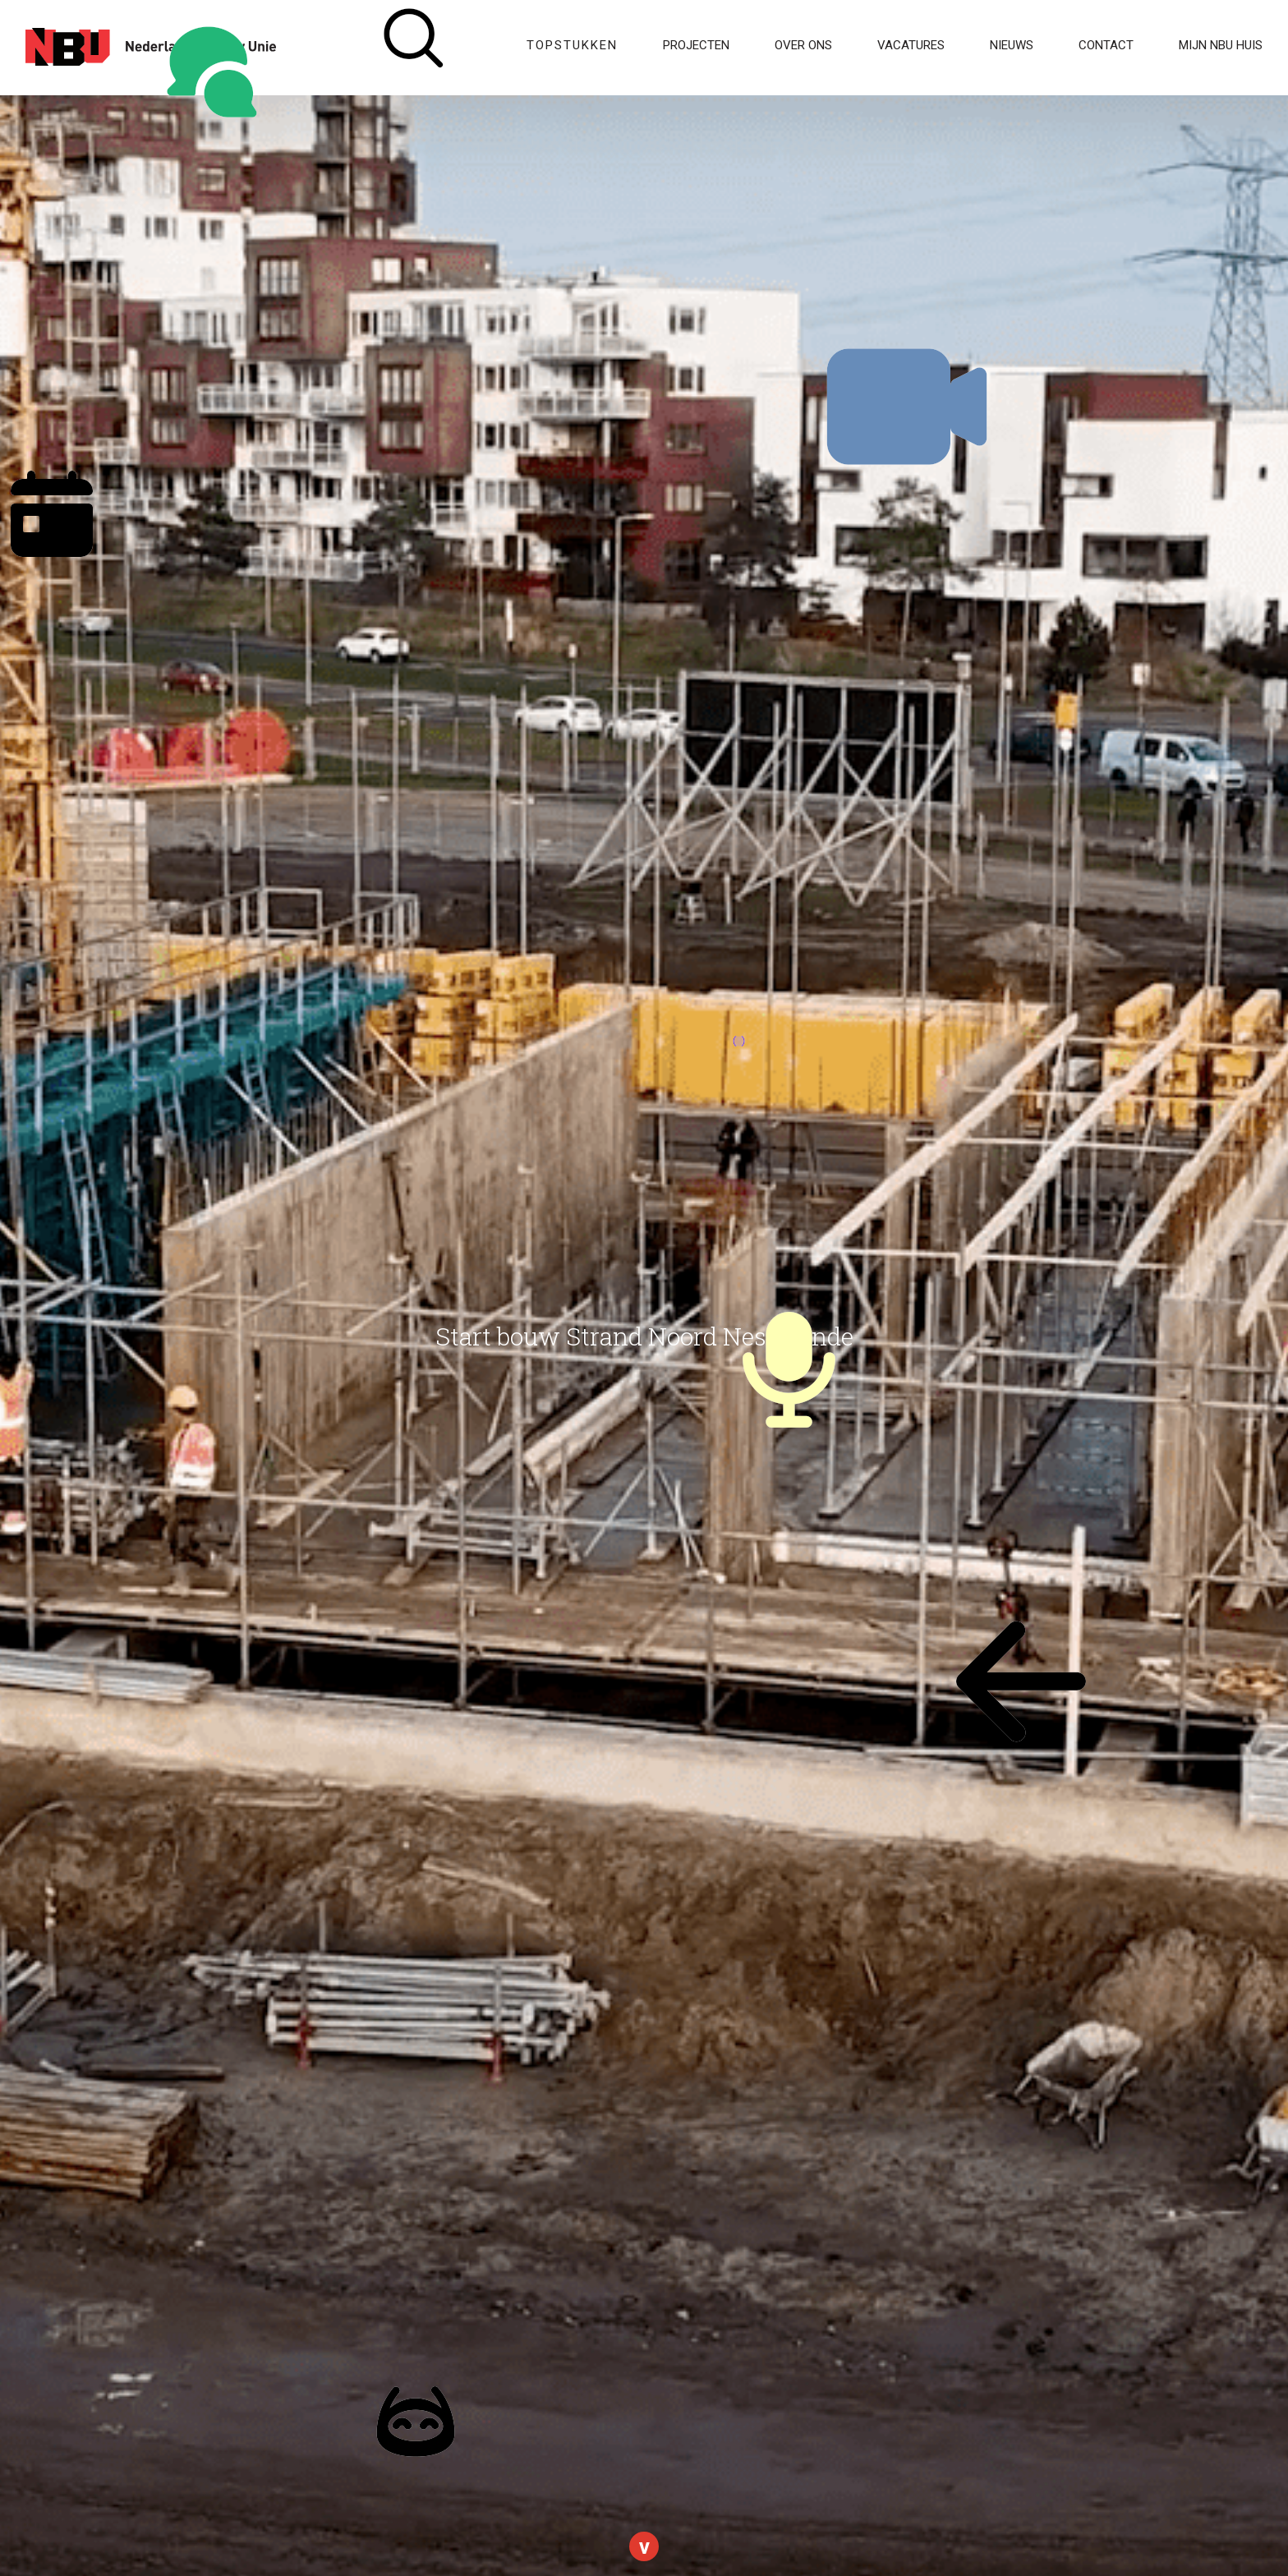  I want to click on search for messages, users, or content, so click(415, 39).